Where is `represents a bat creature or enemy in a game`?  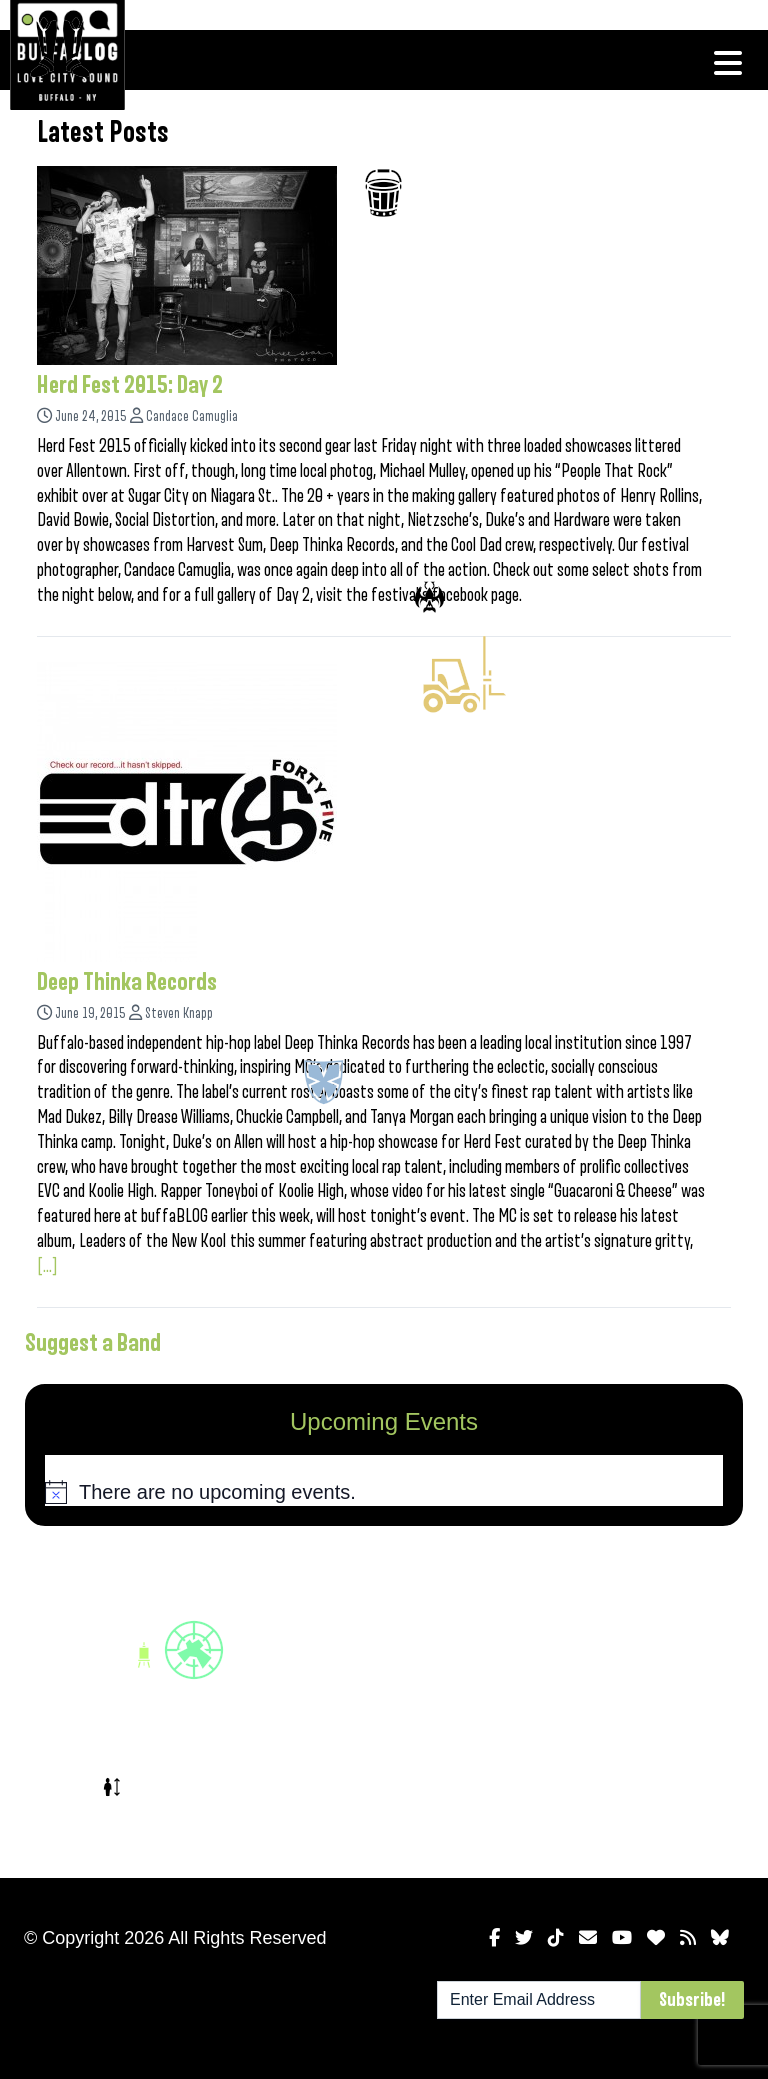
represents a bat creature or enemy in a game is located at coordinates (429, 597).